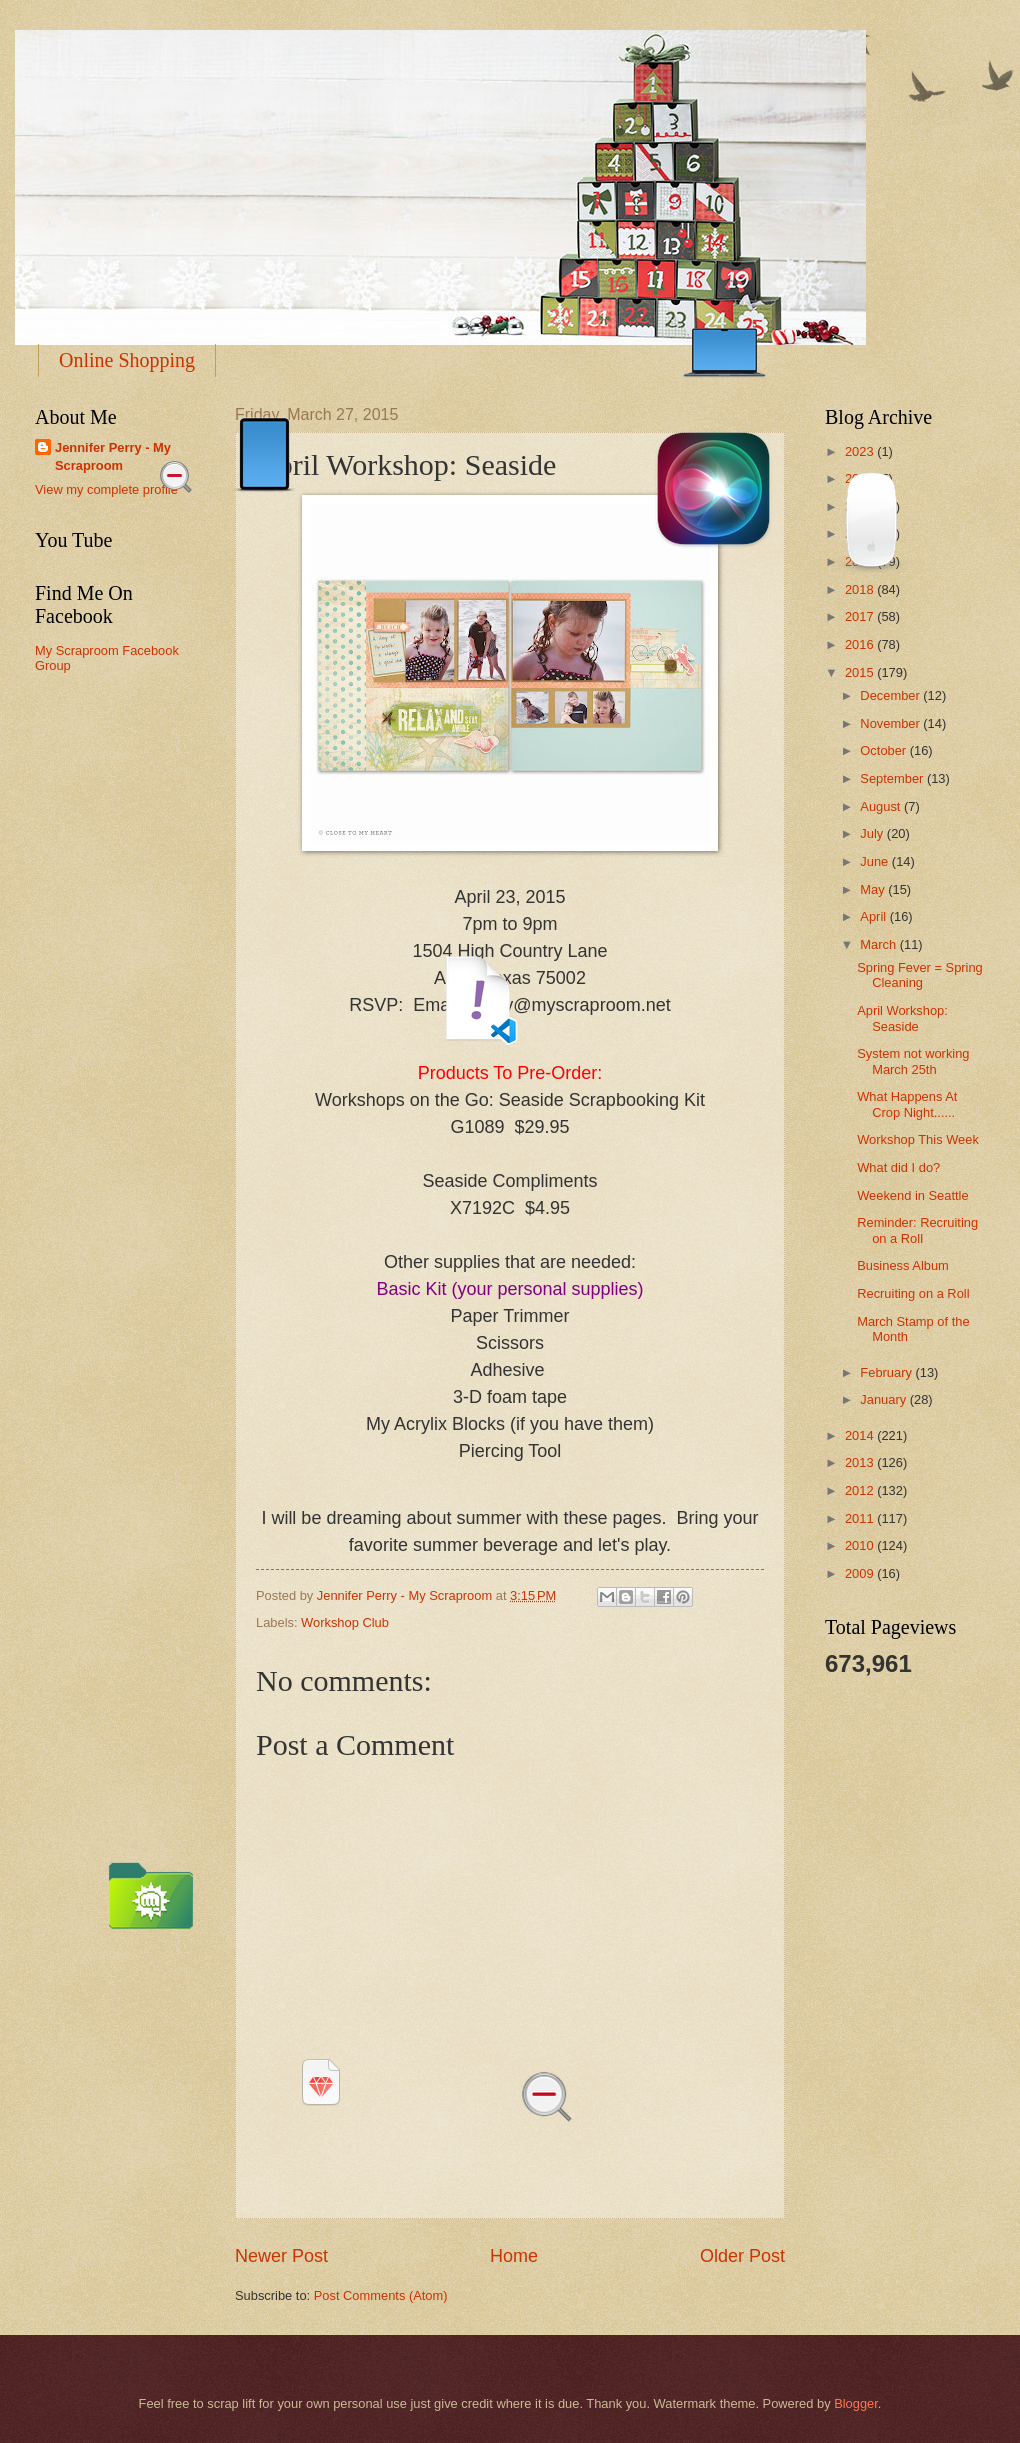  I want to click on connect or manage apple magic mouse via bluetooth, so click(871, 523).